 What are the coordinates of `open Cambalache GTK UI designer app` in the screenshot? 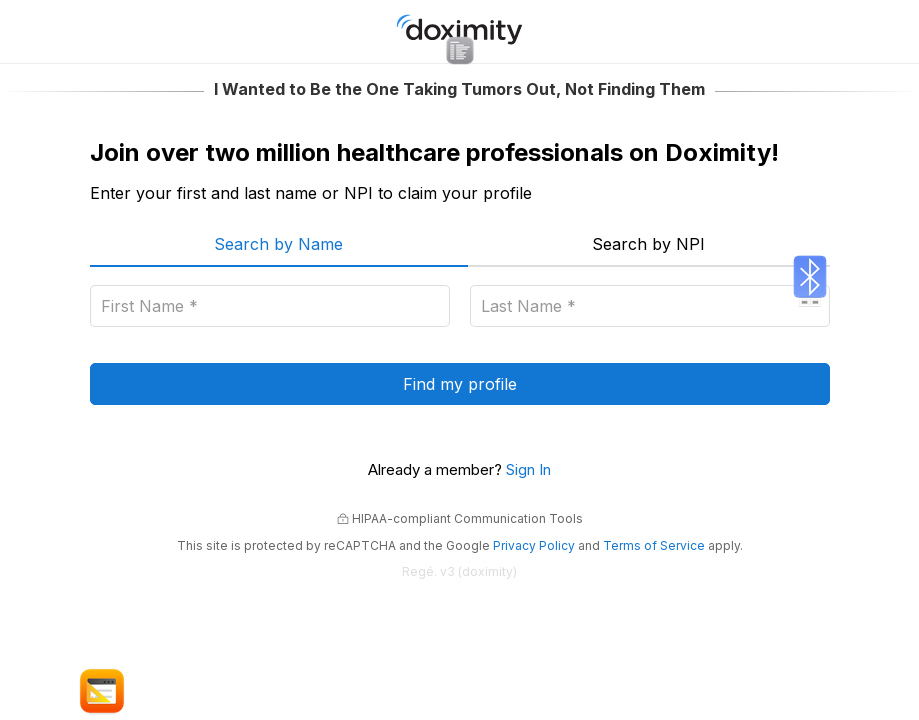 It's located at (102, 691).